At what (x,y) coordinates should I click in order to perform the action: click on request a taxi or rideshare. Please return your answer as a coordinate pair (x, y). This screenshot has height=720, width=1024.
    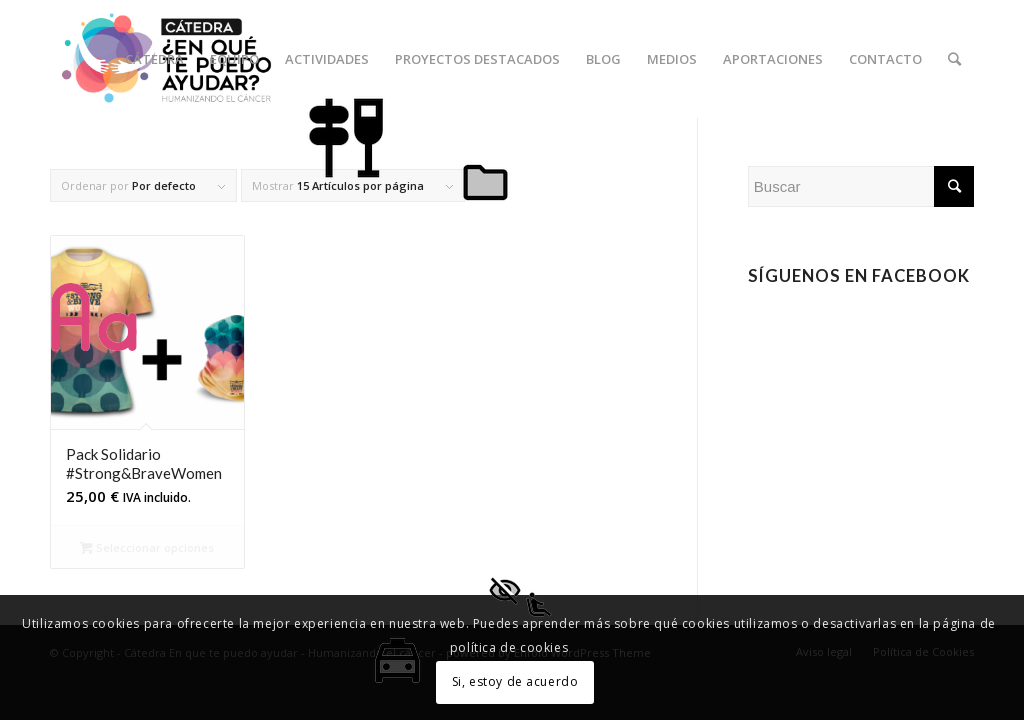
    Looking at the image, I should click on (397, 660).